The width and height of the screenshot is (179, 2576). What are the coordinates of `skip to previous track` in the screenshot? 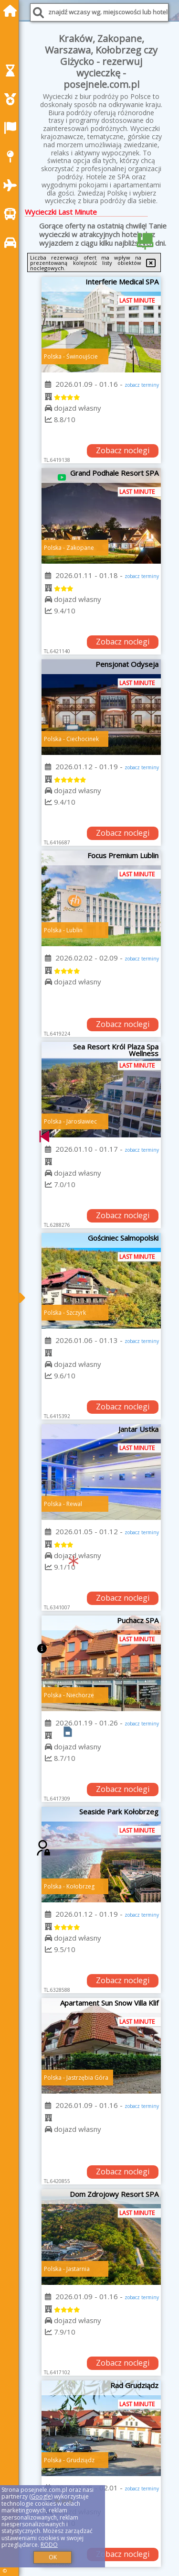 It's located at (44, 1136).